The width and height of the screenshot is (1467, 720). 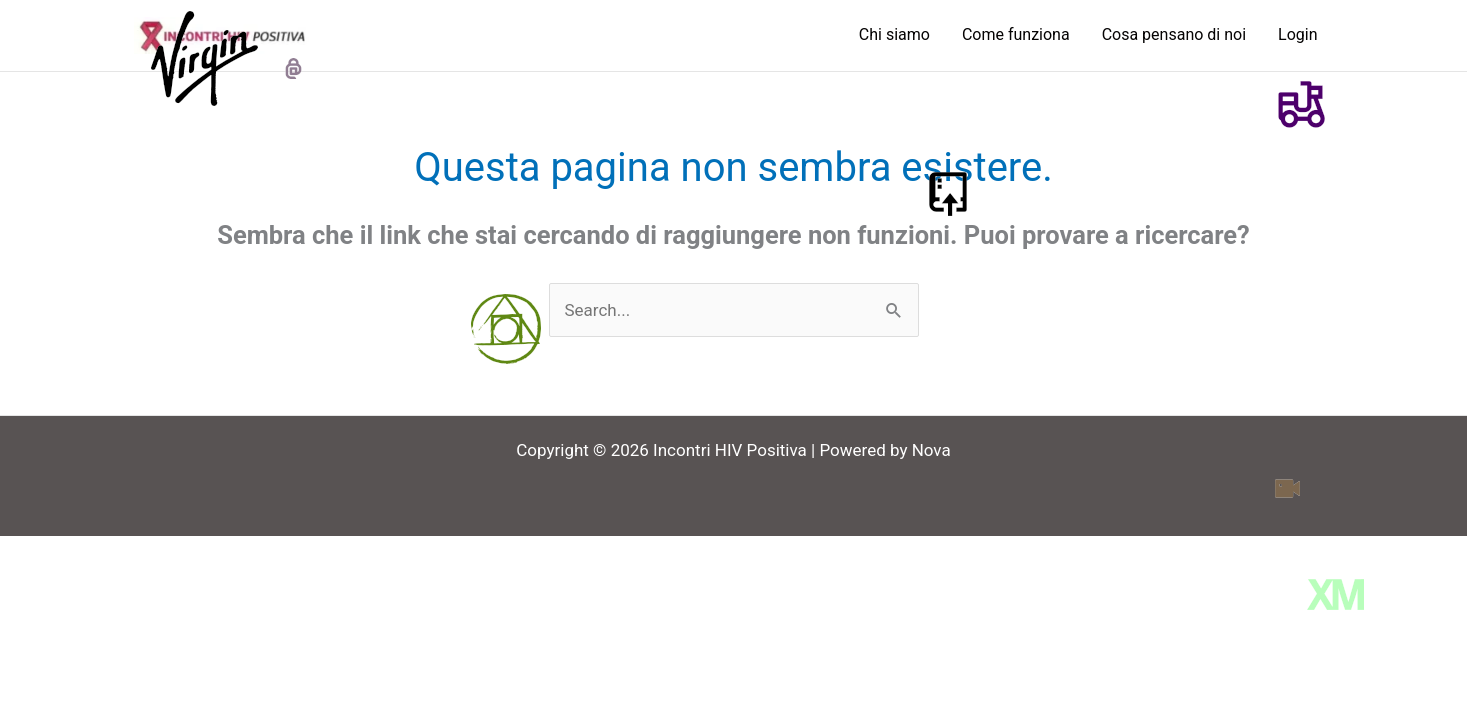 What do you see at coordinates (1335, 594) in the screenshot?
I see `open qualtrics survey platform` at bounding box center [1335, 594].